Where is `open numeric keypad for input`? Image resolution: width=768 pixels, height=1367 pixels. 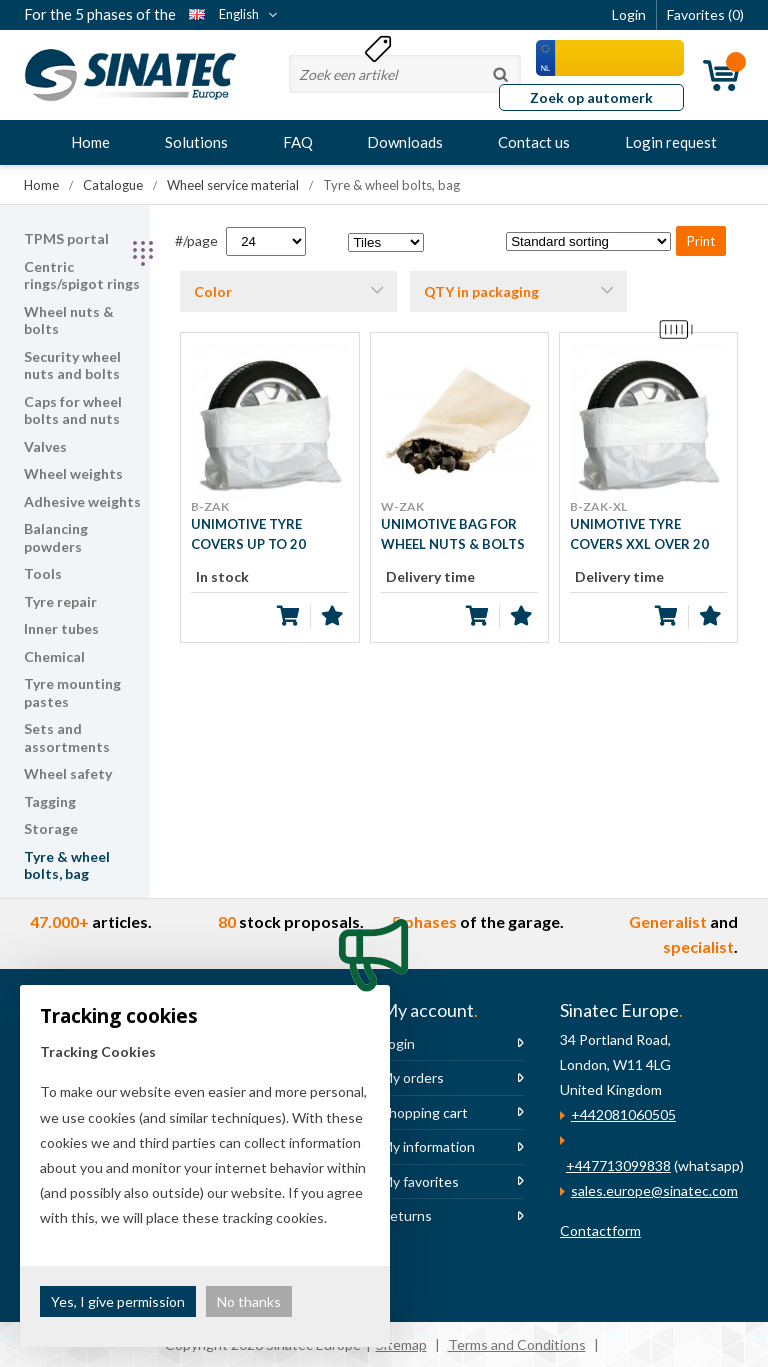
open numeric keypad for input is located at coordinates (143, 253).